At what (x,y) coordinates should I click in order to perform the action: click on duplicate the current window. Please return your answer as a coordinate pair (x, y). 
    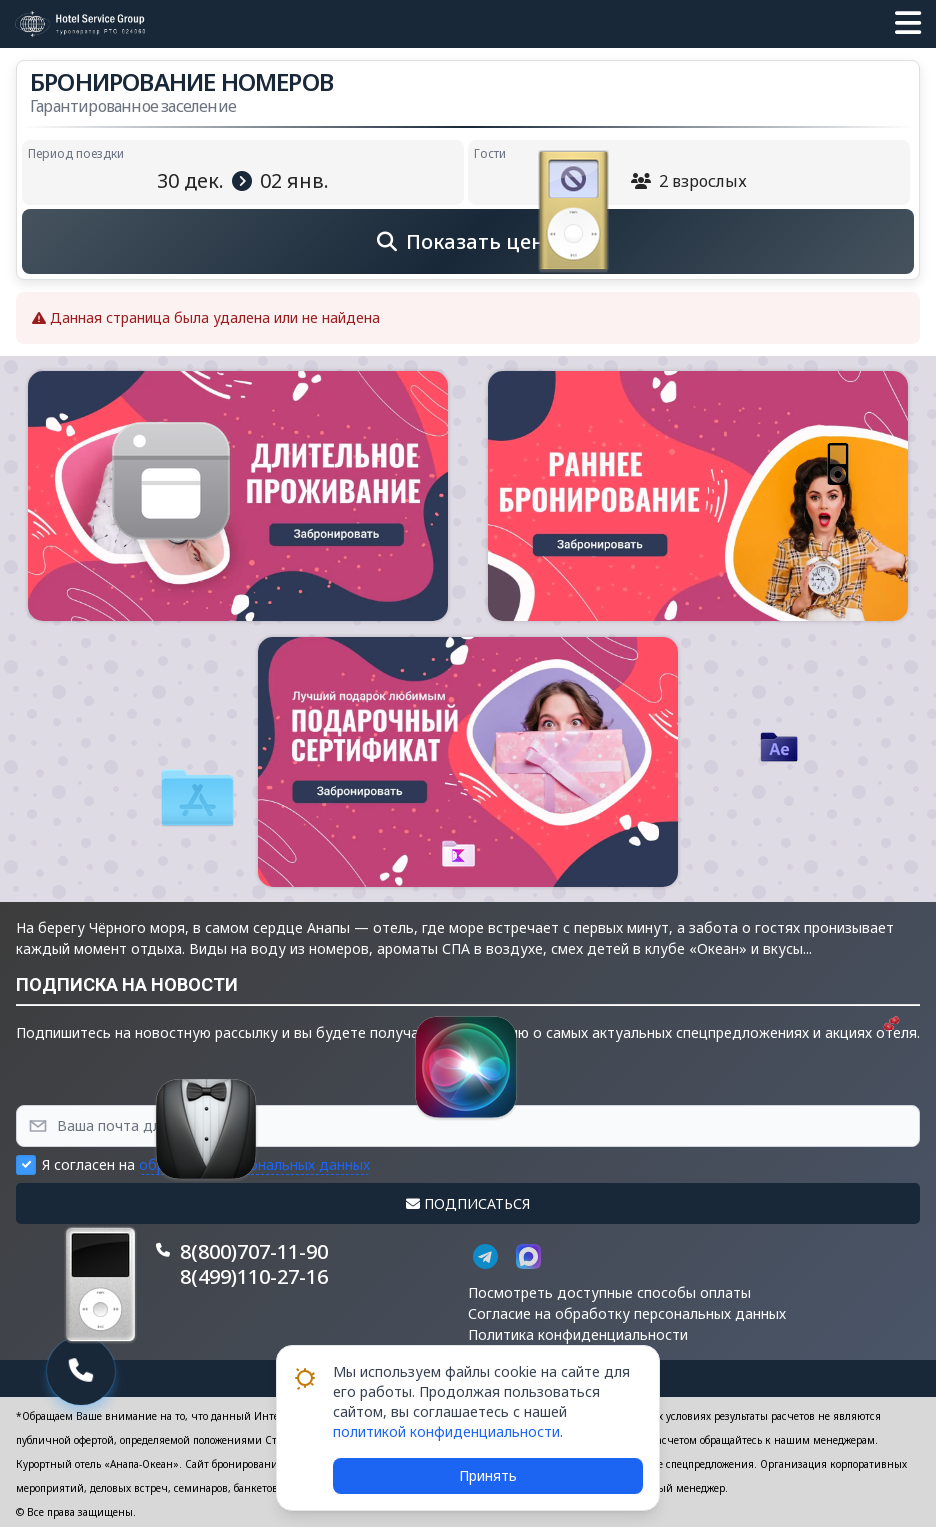
    Looking at the image, I should click on (171, 483).